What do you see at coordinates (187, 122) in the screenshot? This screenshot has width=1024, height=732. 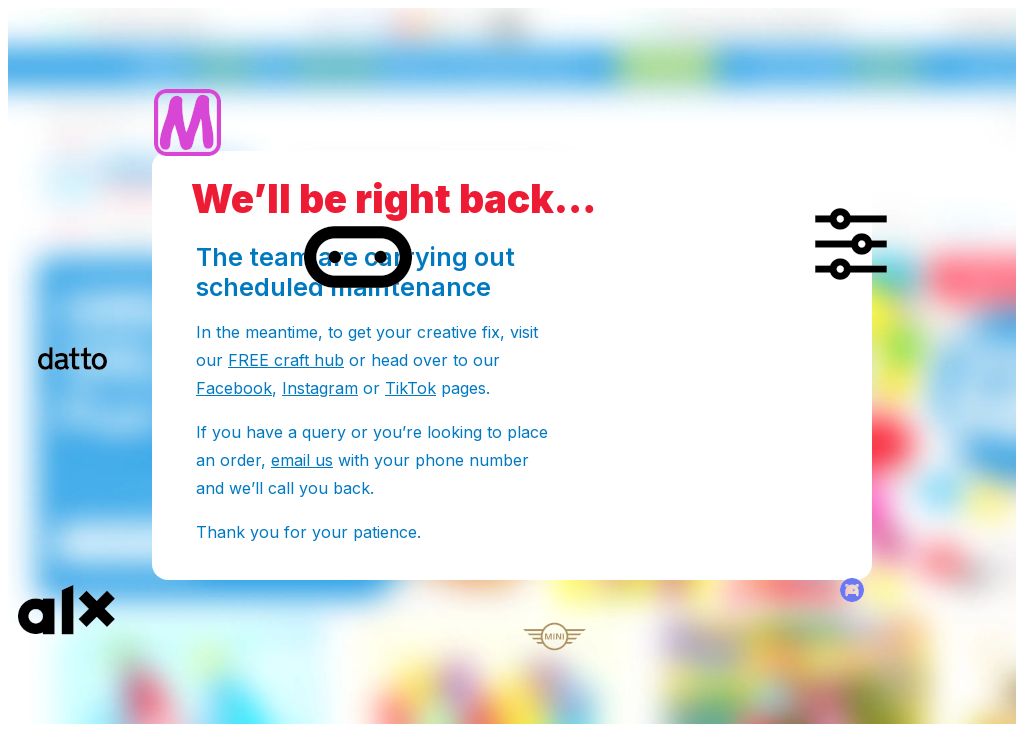 I see `open MangaUpdates website or app` at bounding box center [187, 122].